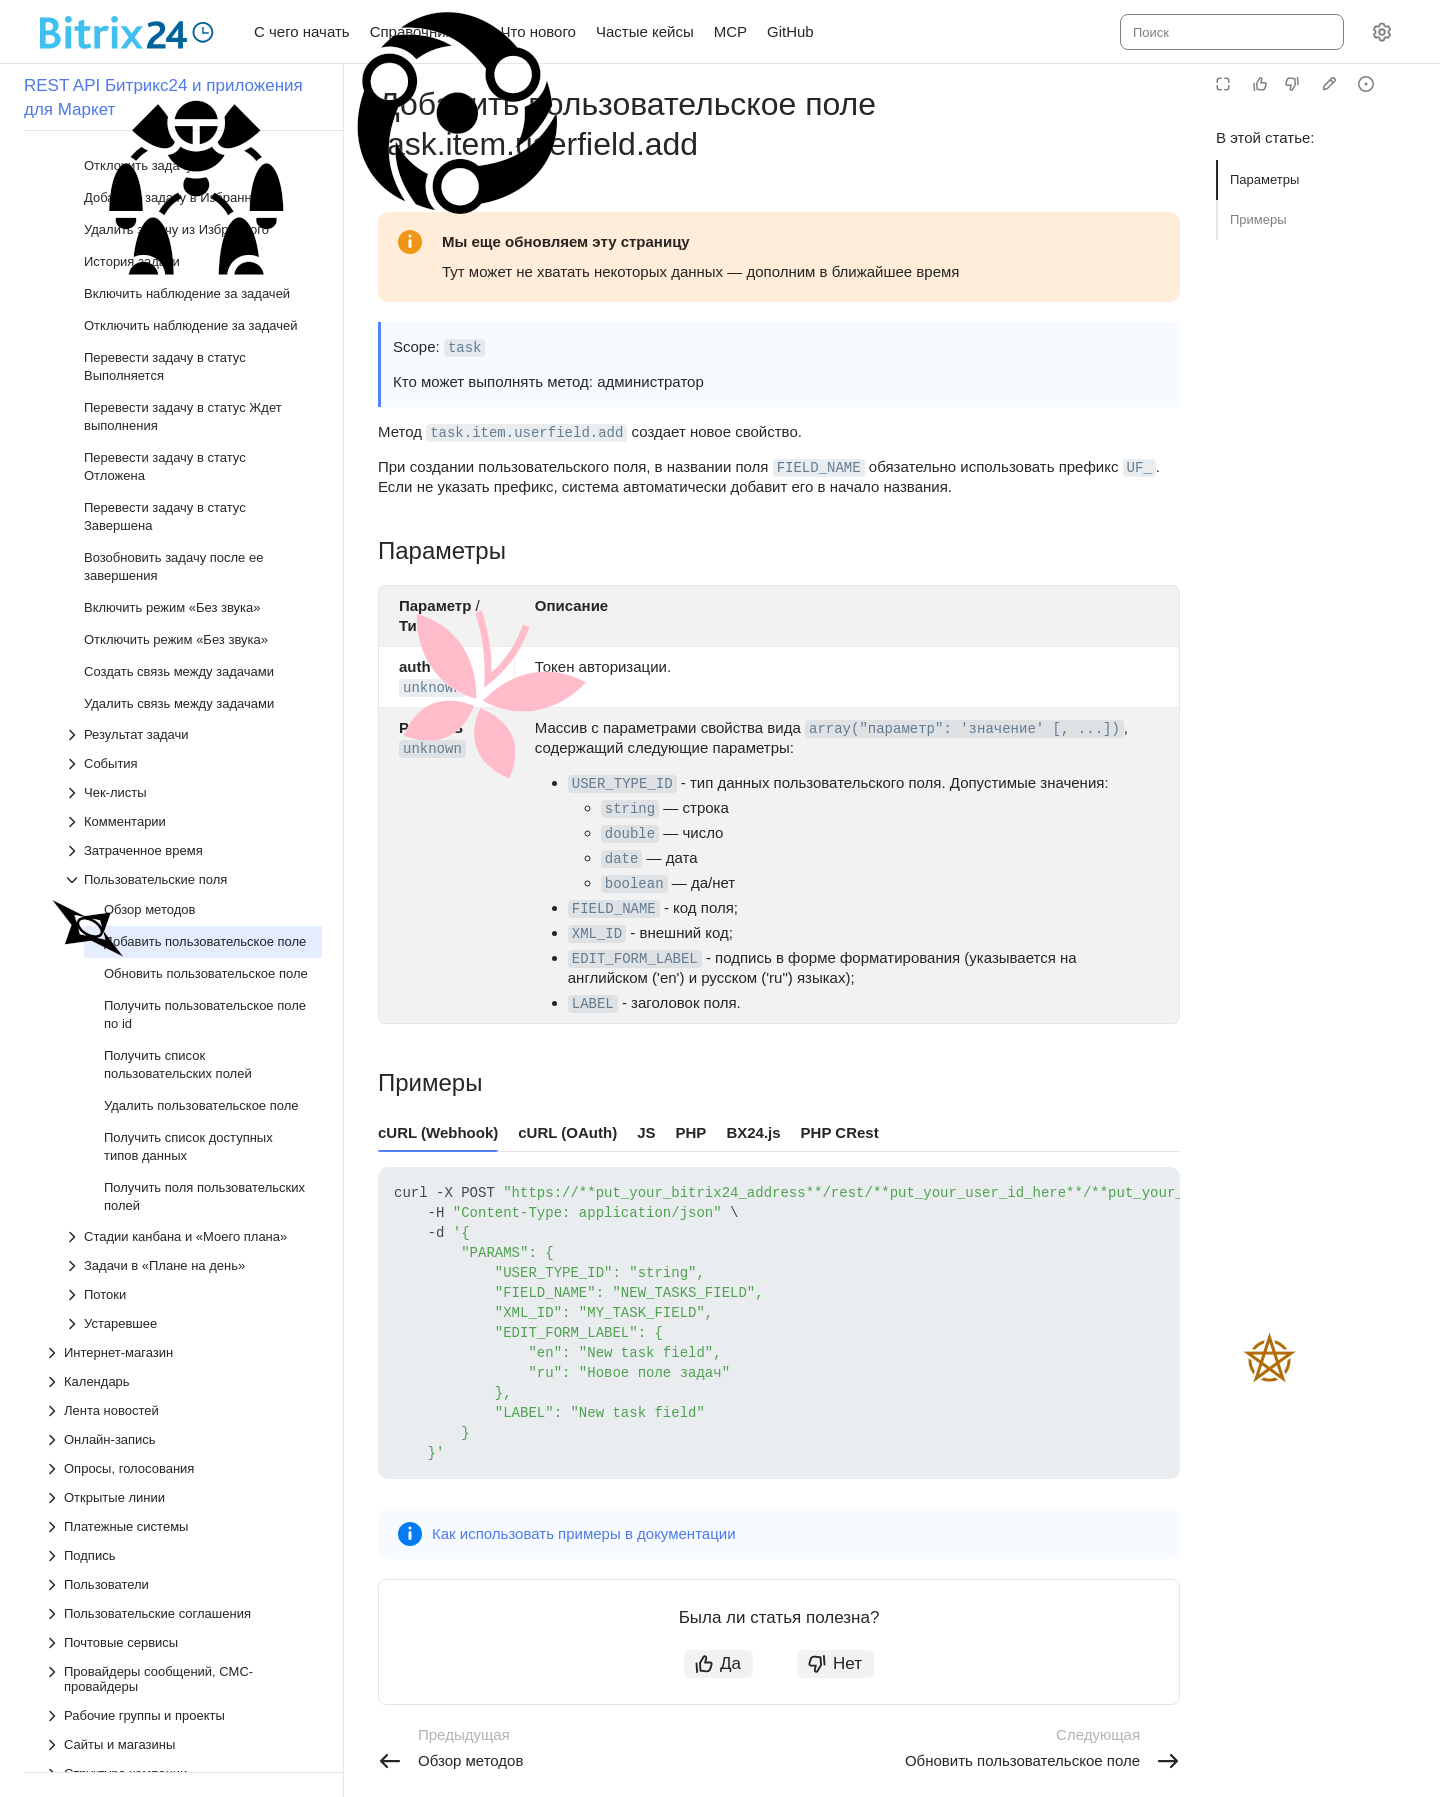 The image size is (1440, 1797). What do you see at coordinates (196, 188) in the screenshot?
I see `access robot or automaton character` at bounding box center [196, 188].